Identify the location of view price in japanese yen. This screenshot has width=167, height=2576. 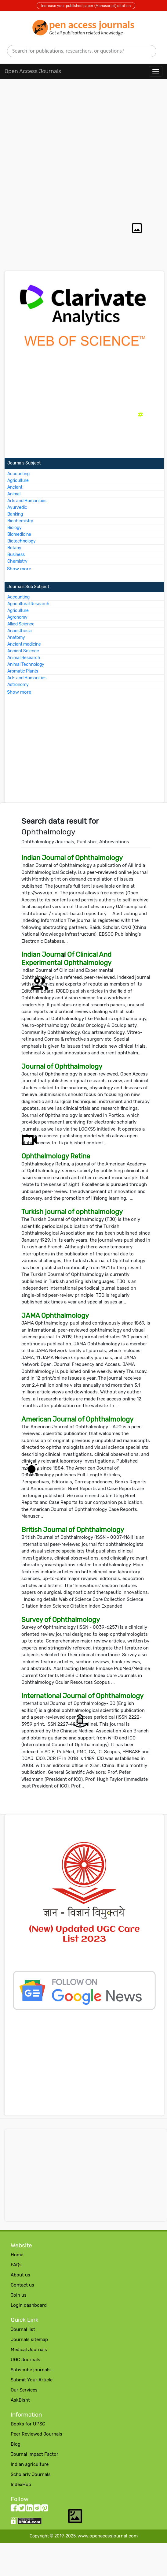
(64, 955).